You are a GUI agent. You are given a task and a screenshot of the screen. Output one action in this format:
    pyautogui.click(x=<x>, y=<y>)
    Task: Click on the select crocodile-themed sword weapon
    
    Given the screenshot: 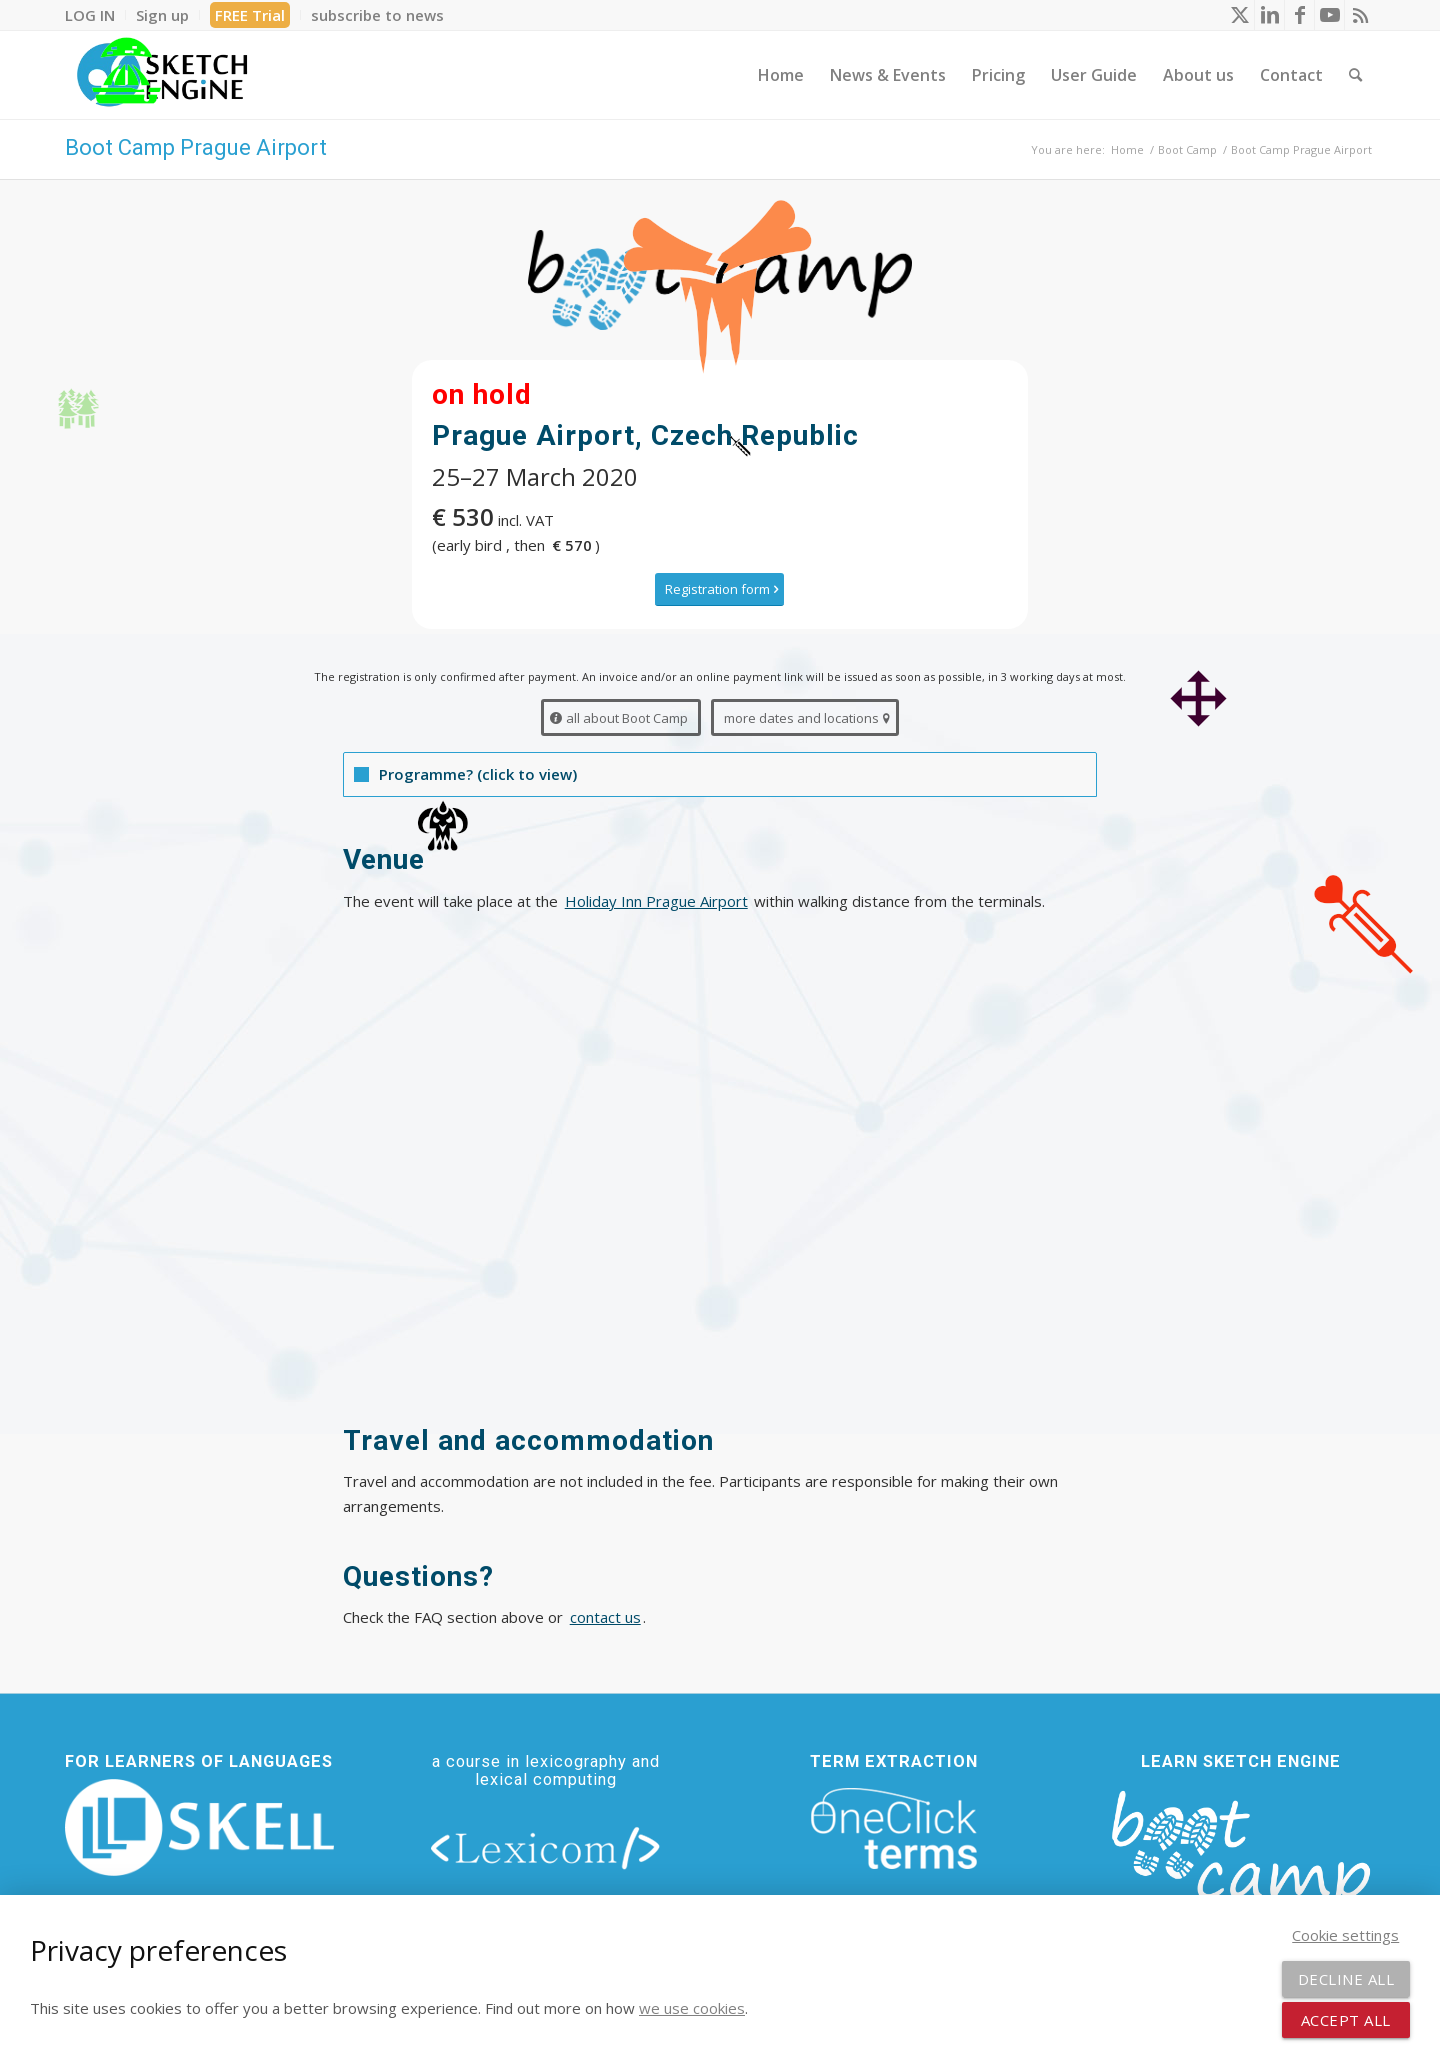 What is the action you would take?
    pyautogui.click(x=740, y=446)
    